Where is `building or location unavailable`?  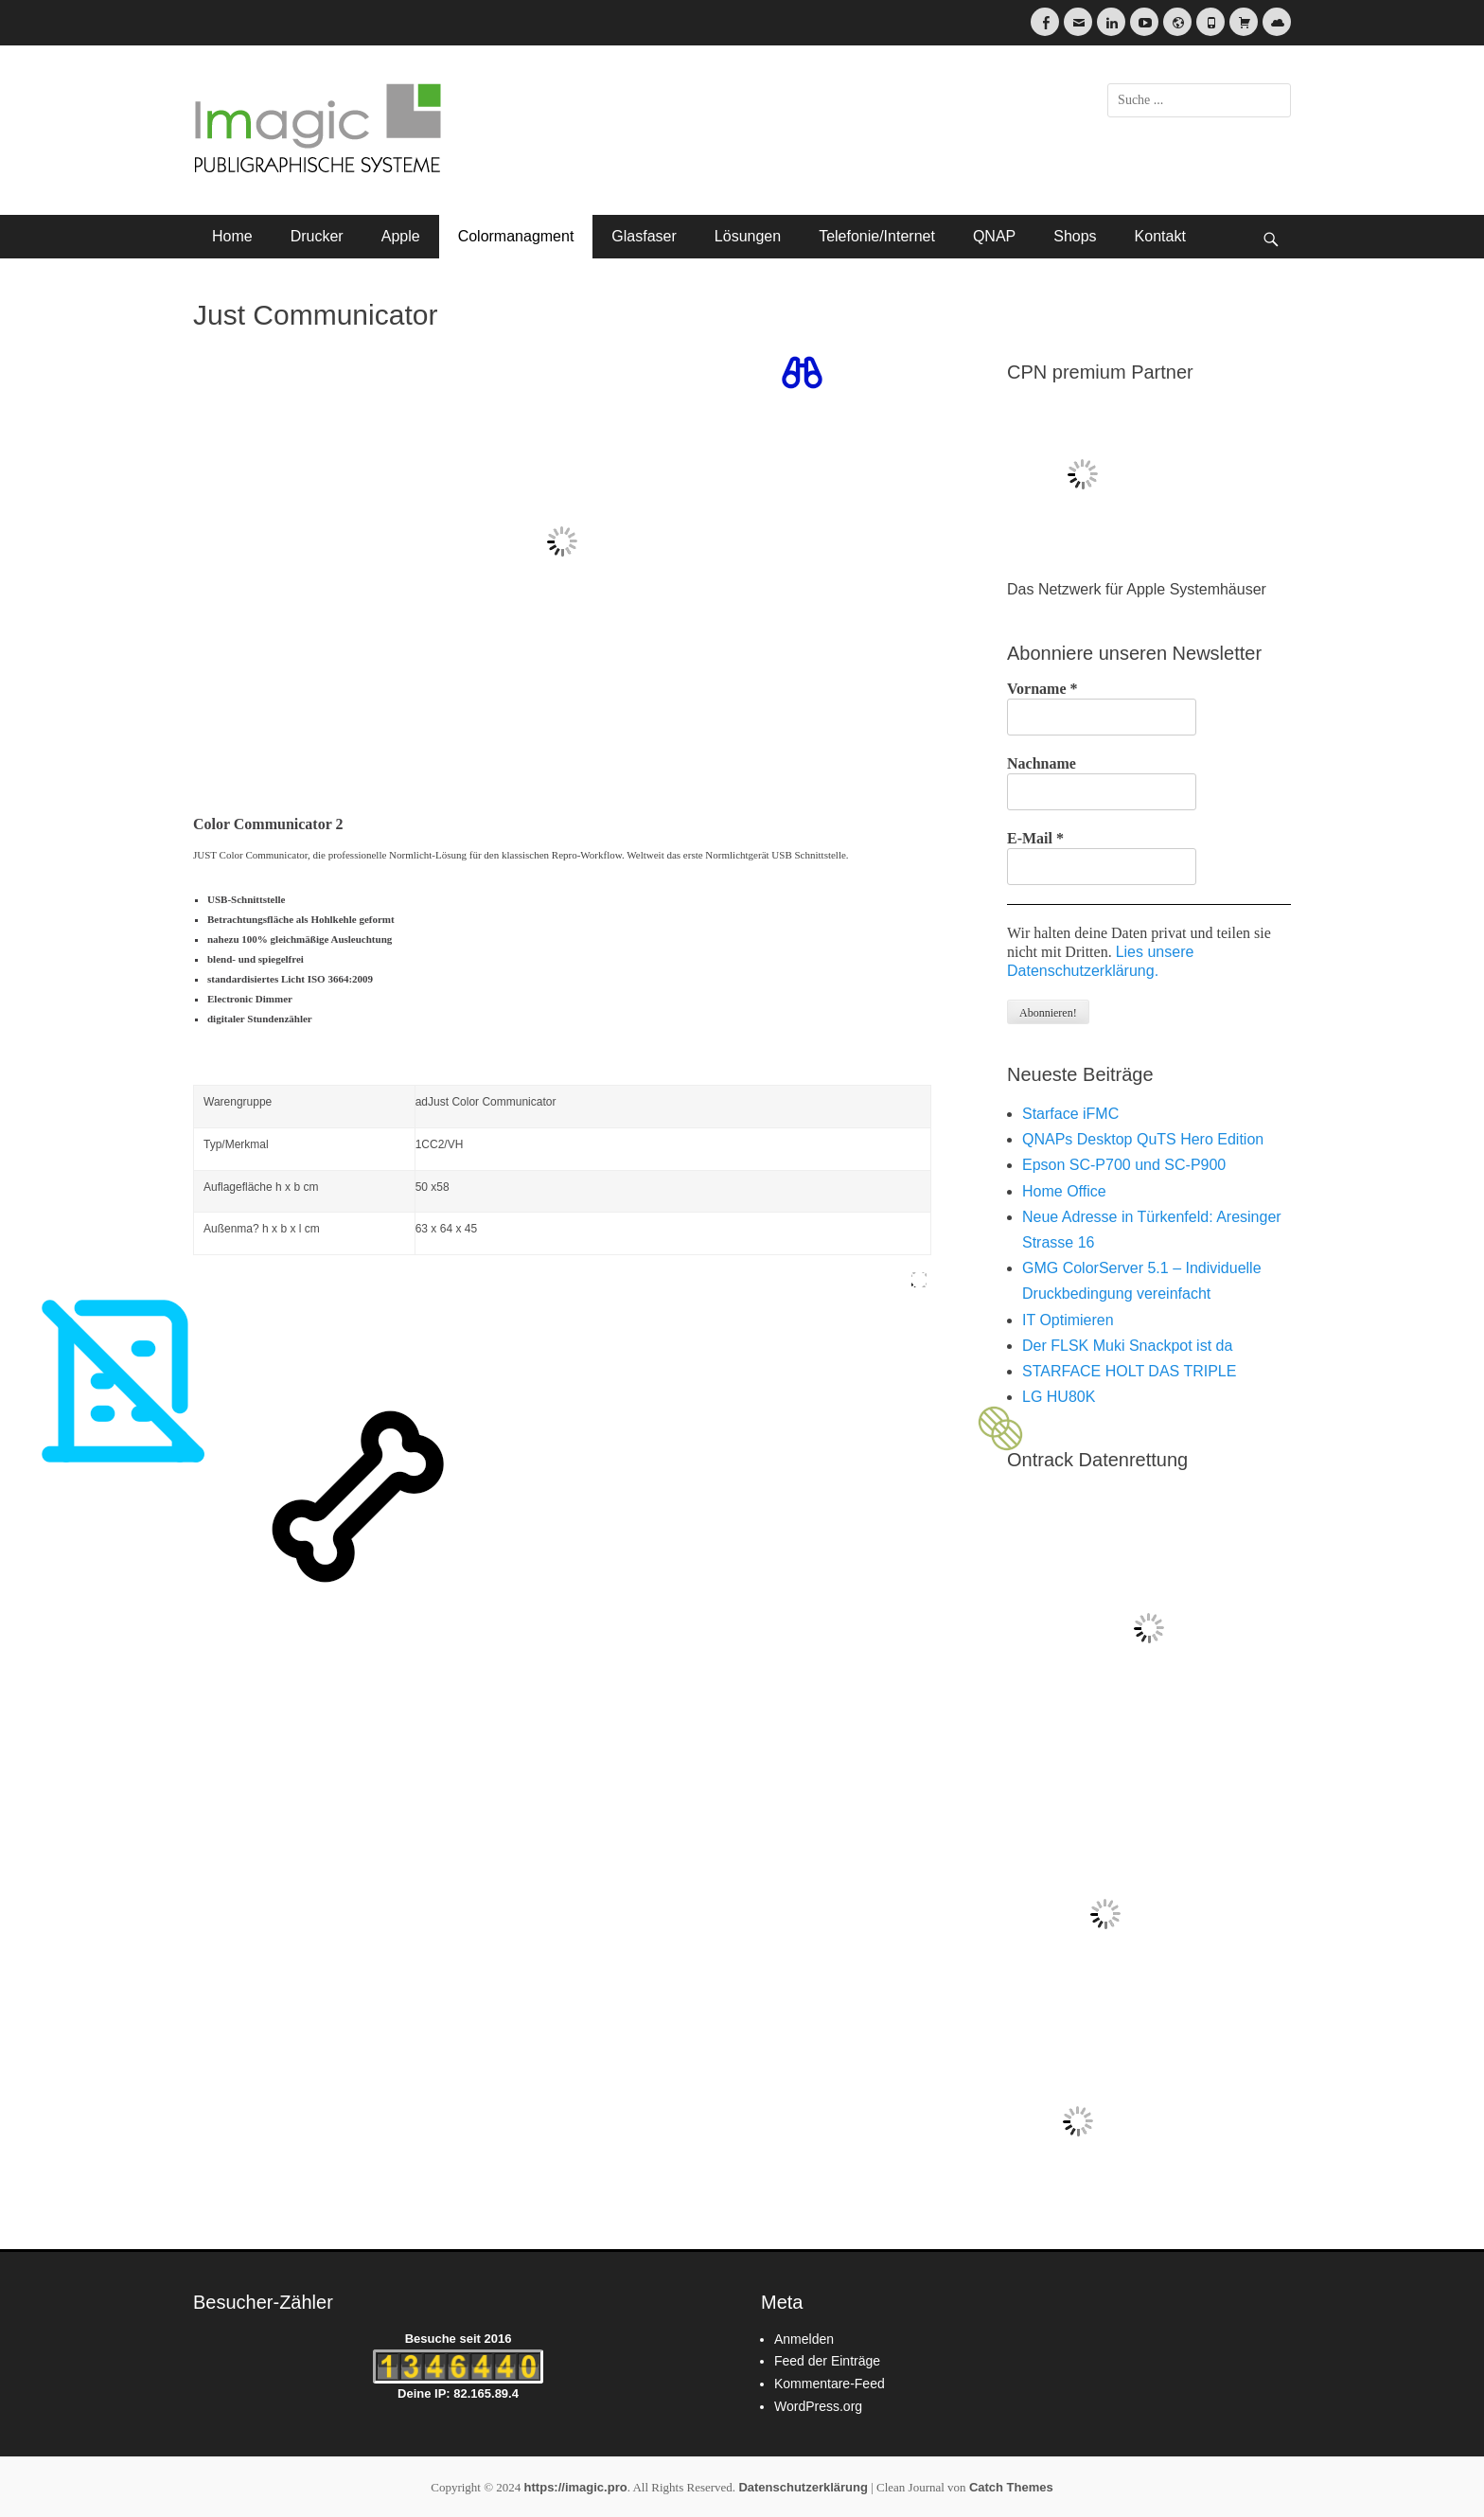
building or location unavailable is located at coordinates (123, 1381).